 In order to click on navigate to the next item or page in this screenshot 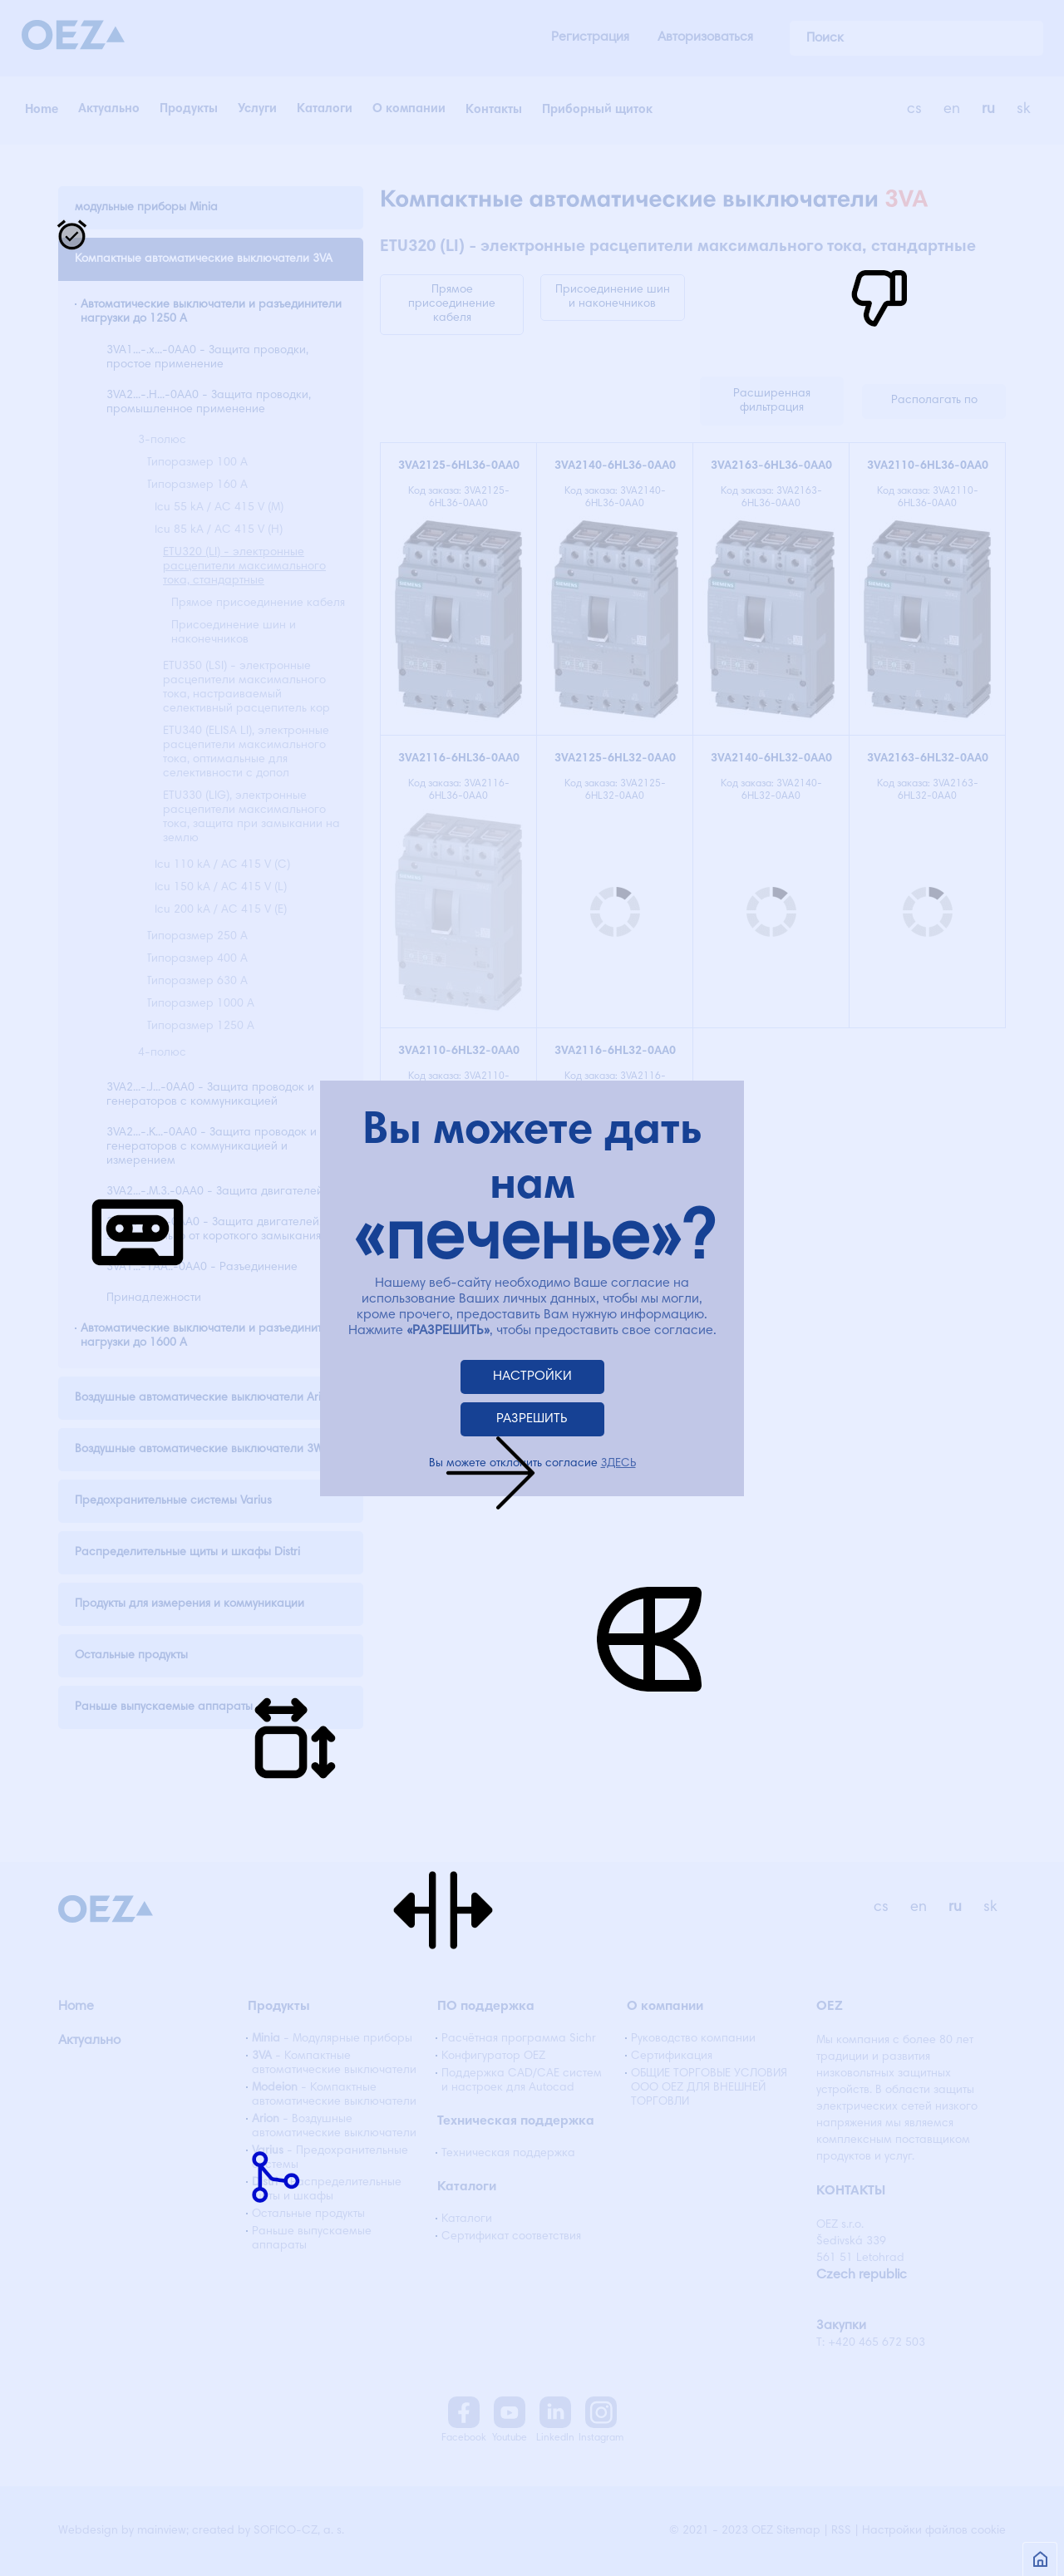, I will do `click(490, 1473)`.